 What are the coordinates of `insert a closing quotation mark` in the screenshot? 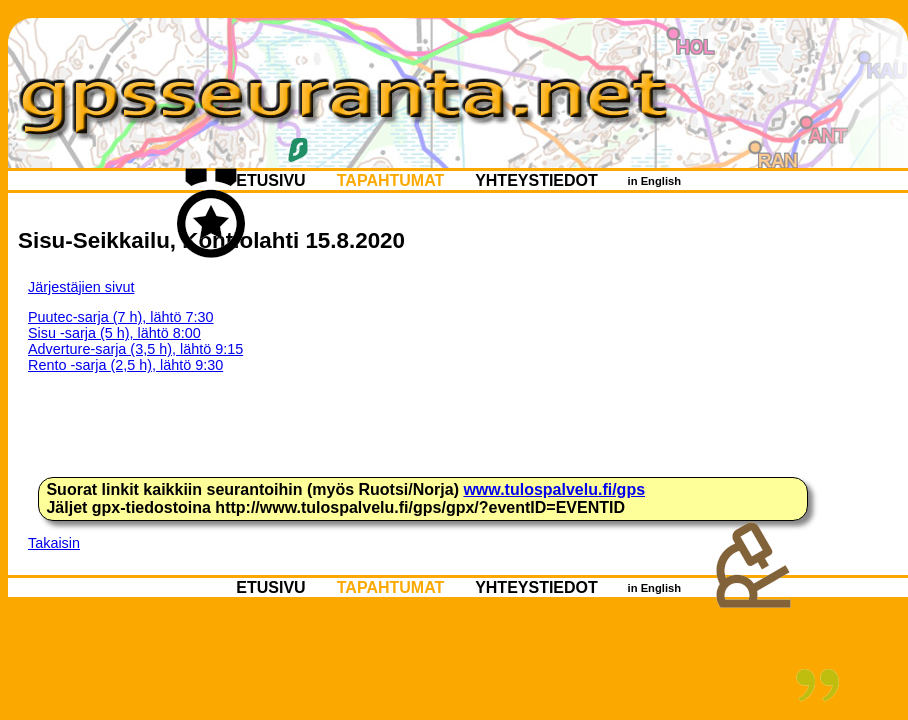 It's located at (817, 684).